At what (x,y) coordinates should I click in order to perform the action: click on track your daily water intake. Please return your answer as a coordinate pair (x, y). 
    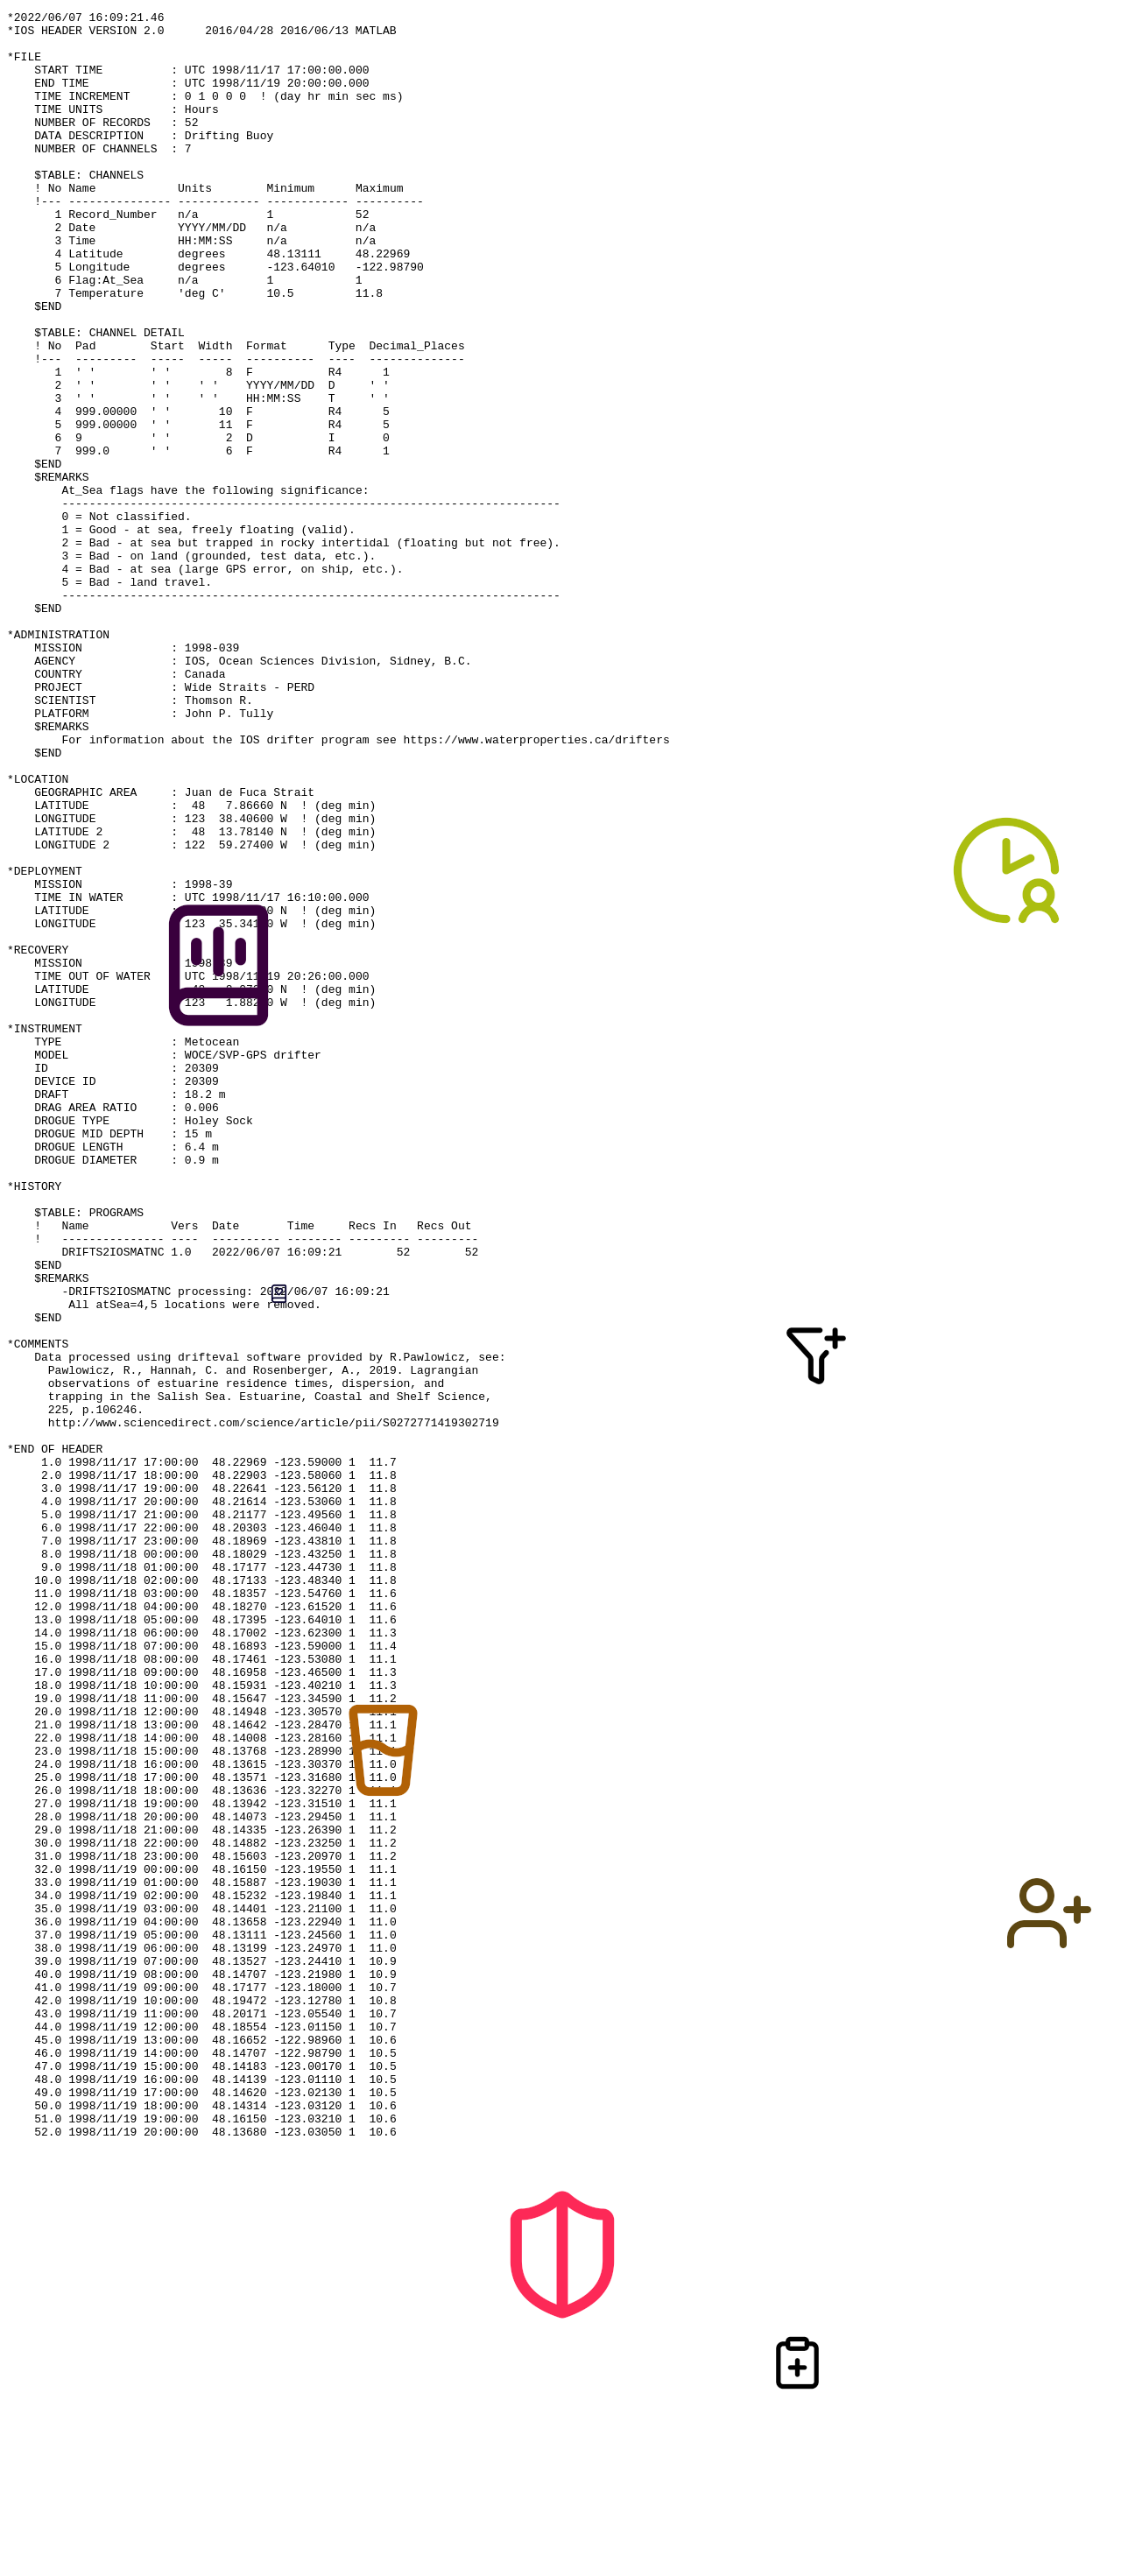
    Looking at the image, I should click on (383, 1748).